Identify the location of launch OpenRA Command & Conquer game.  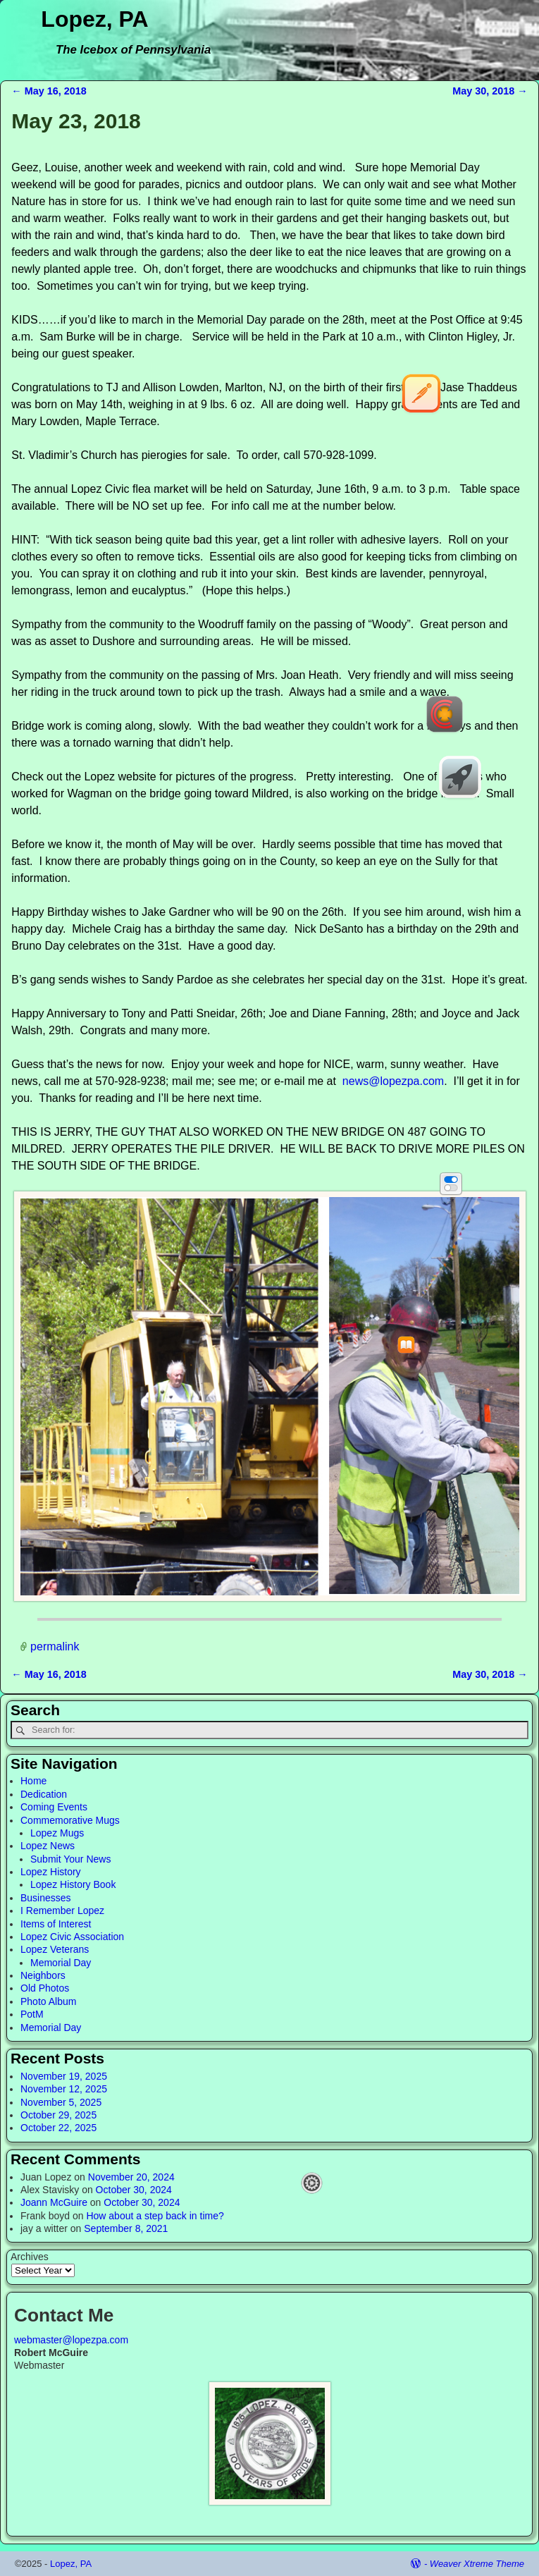
(445, 714).